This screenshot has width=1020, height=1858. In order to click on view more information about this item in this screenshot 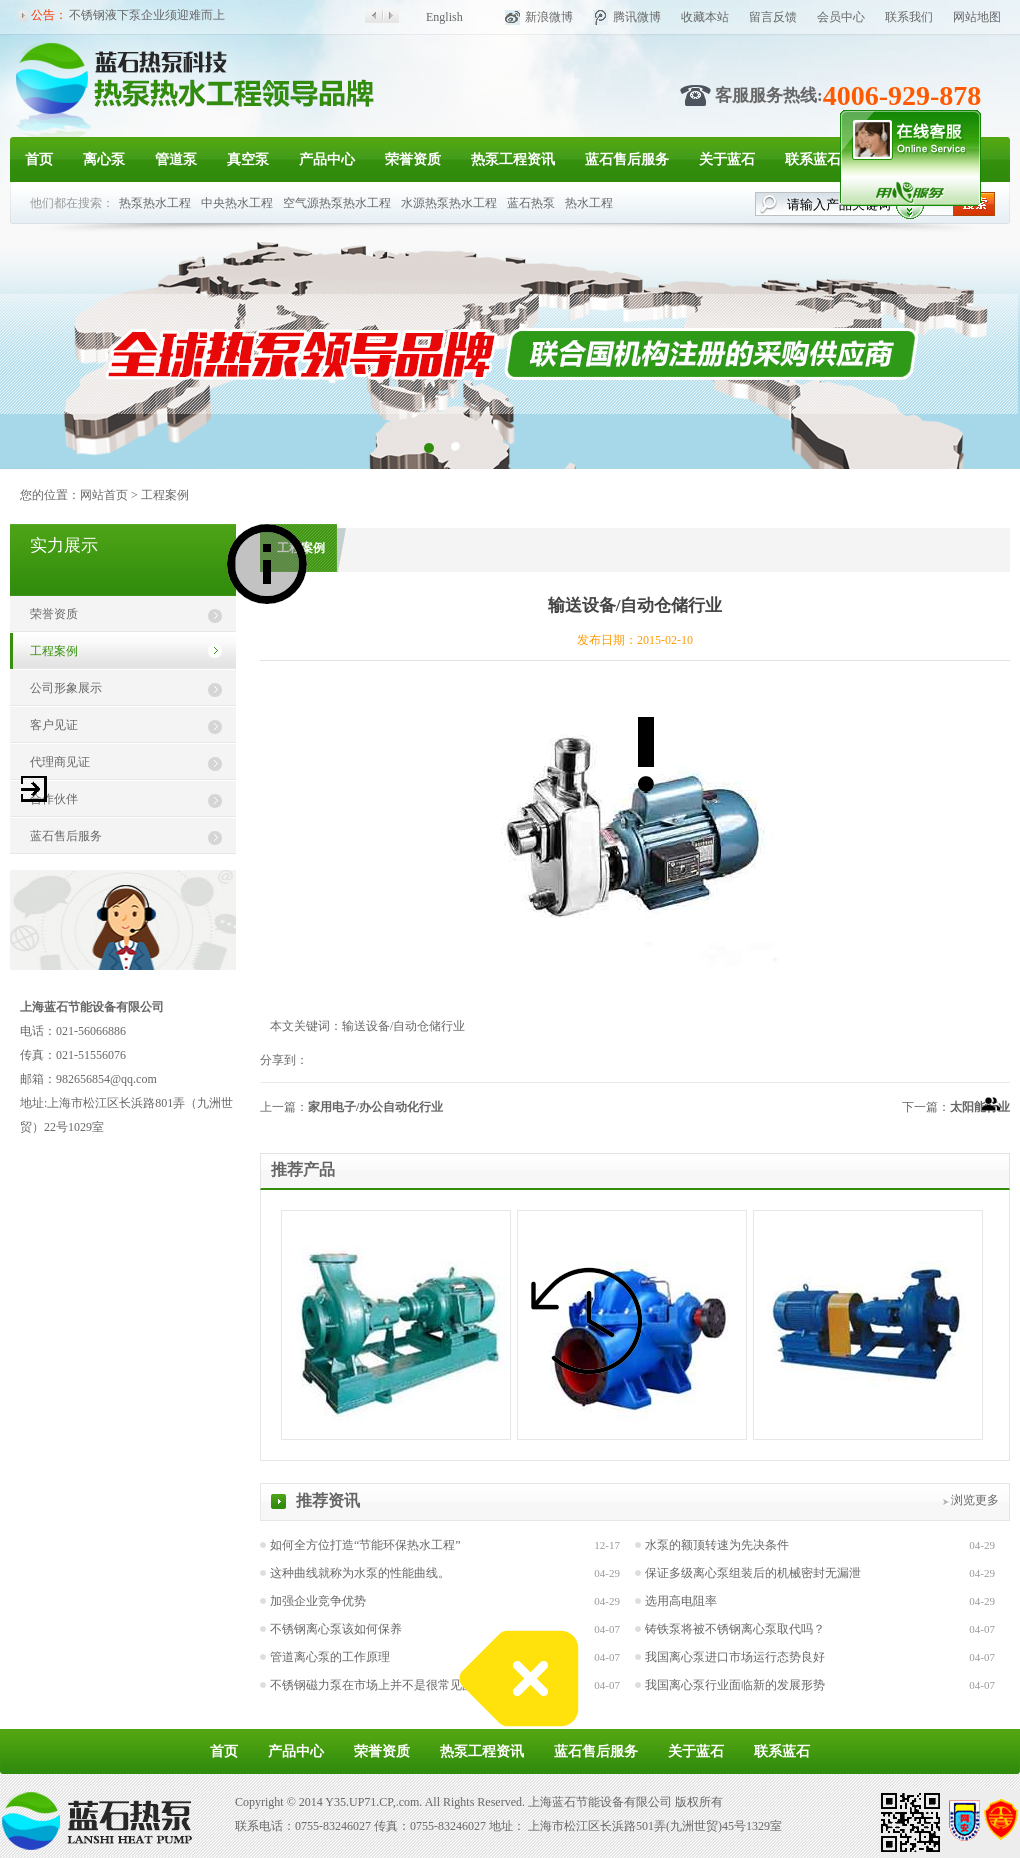, I will do `click(267, 564)`.